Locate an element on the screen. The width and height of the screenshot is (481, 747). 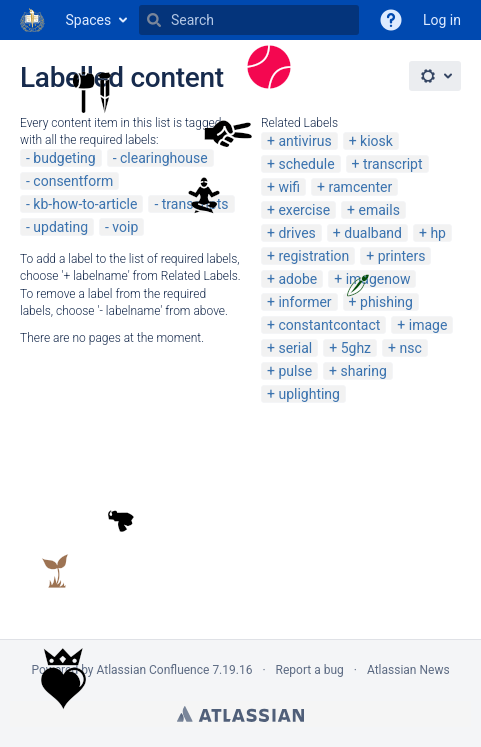
mark as favorite or premium content is located at coordinates (63, 678).